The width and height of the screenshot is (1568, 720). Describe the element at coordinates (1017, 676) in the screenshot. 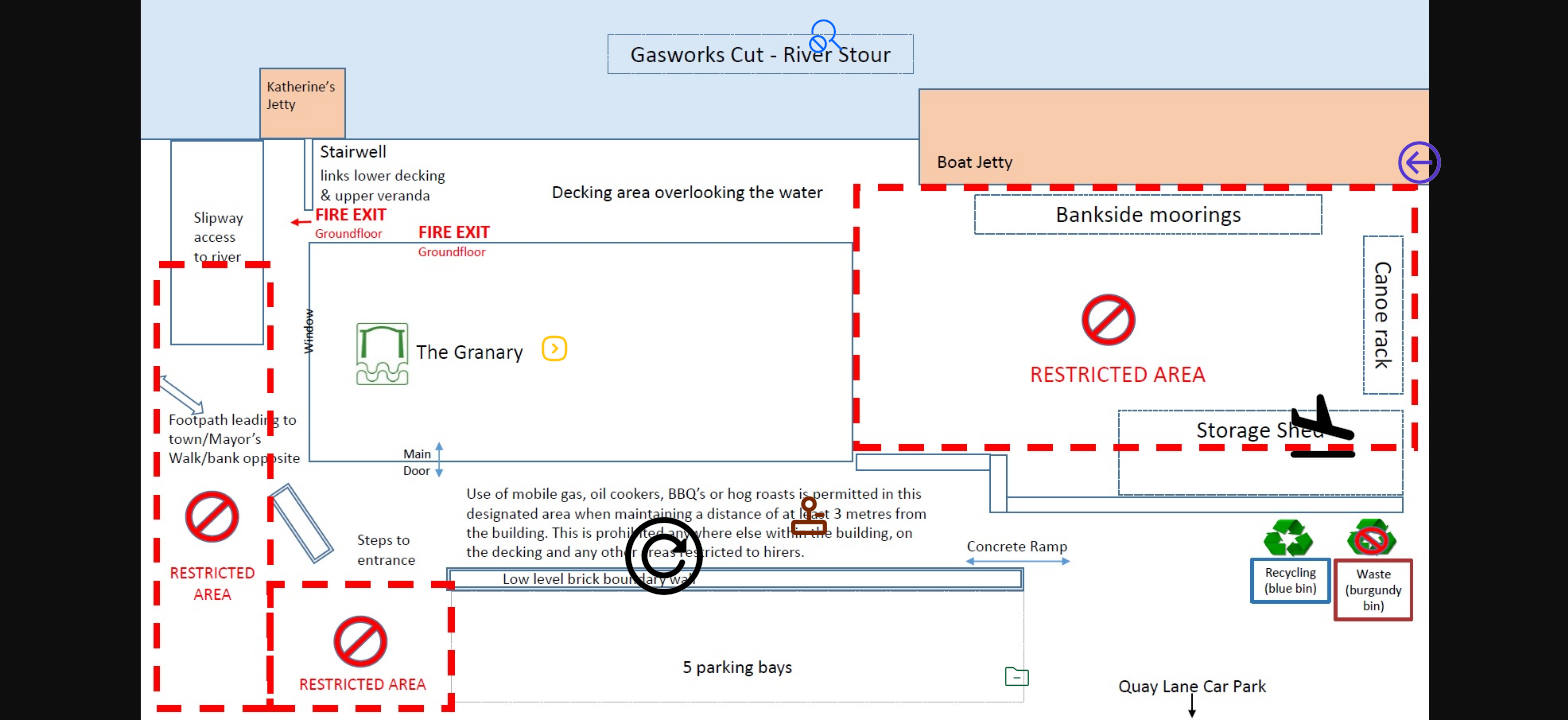

I see `remove a folder` at that location.